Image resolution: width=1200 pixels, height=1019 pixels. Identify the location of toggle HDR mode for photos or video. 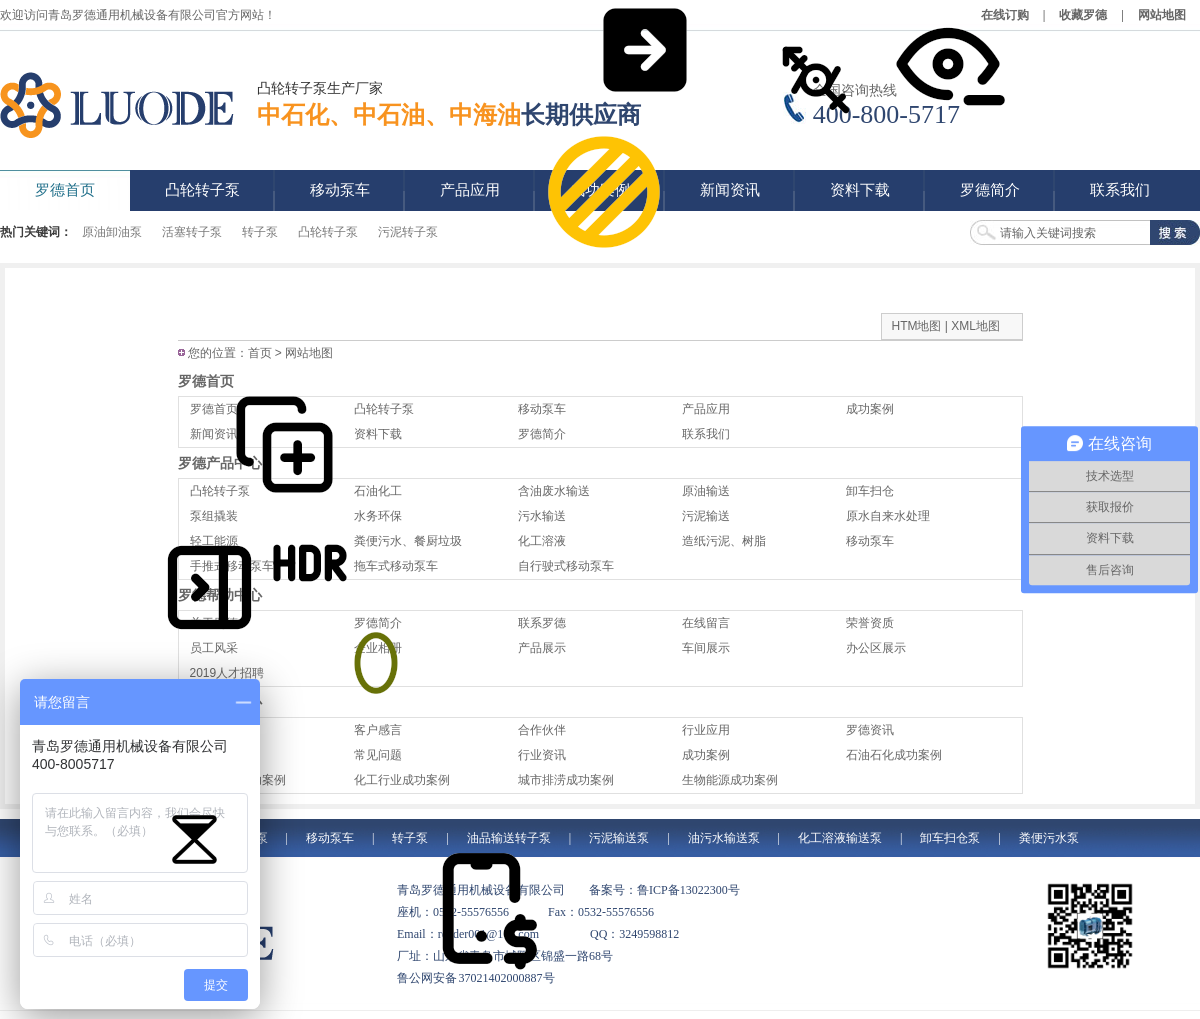
(310, 563).